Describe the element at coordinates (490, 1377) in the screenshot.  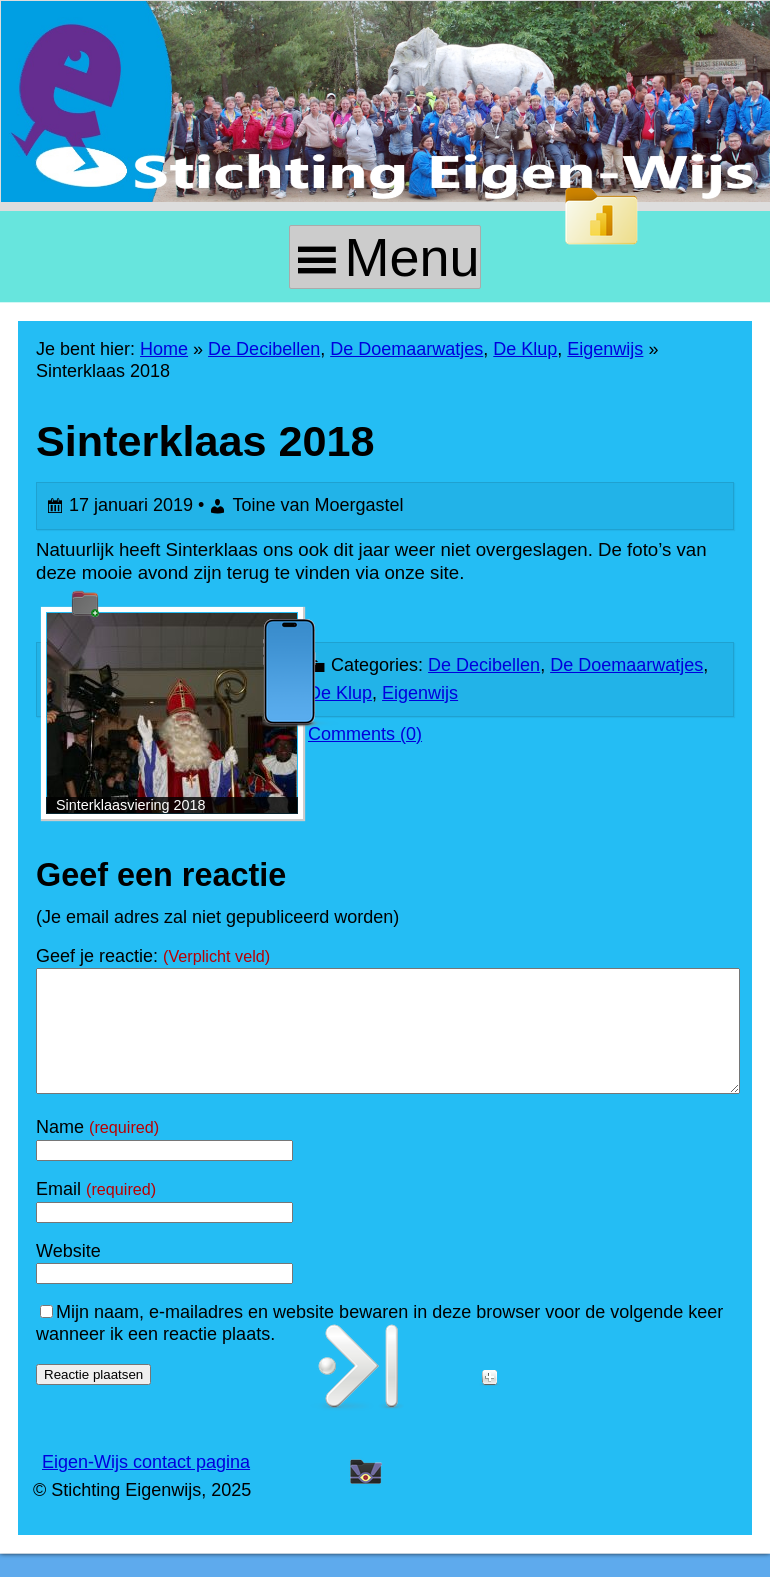
I see `zoom in to enlarge content` at that location.